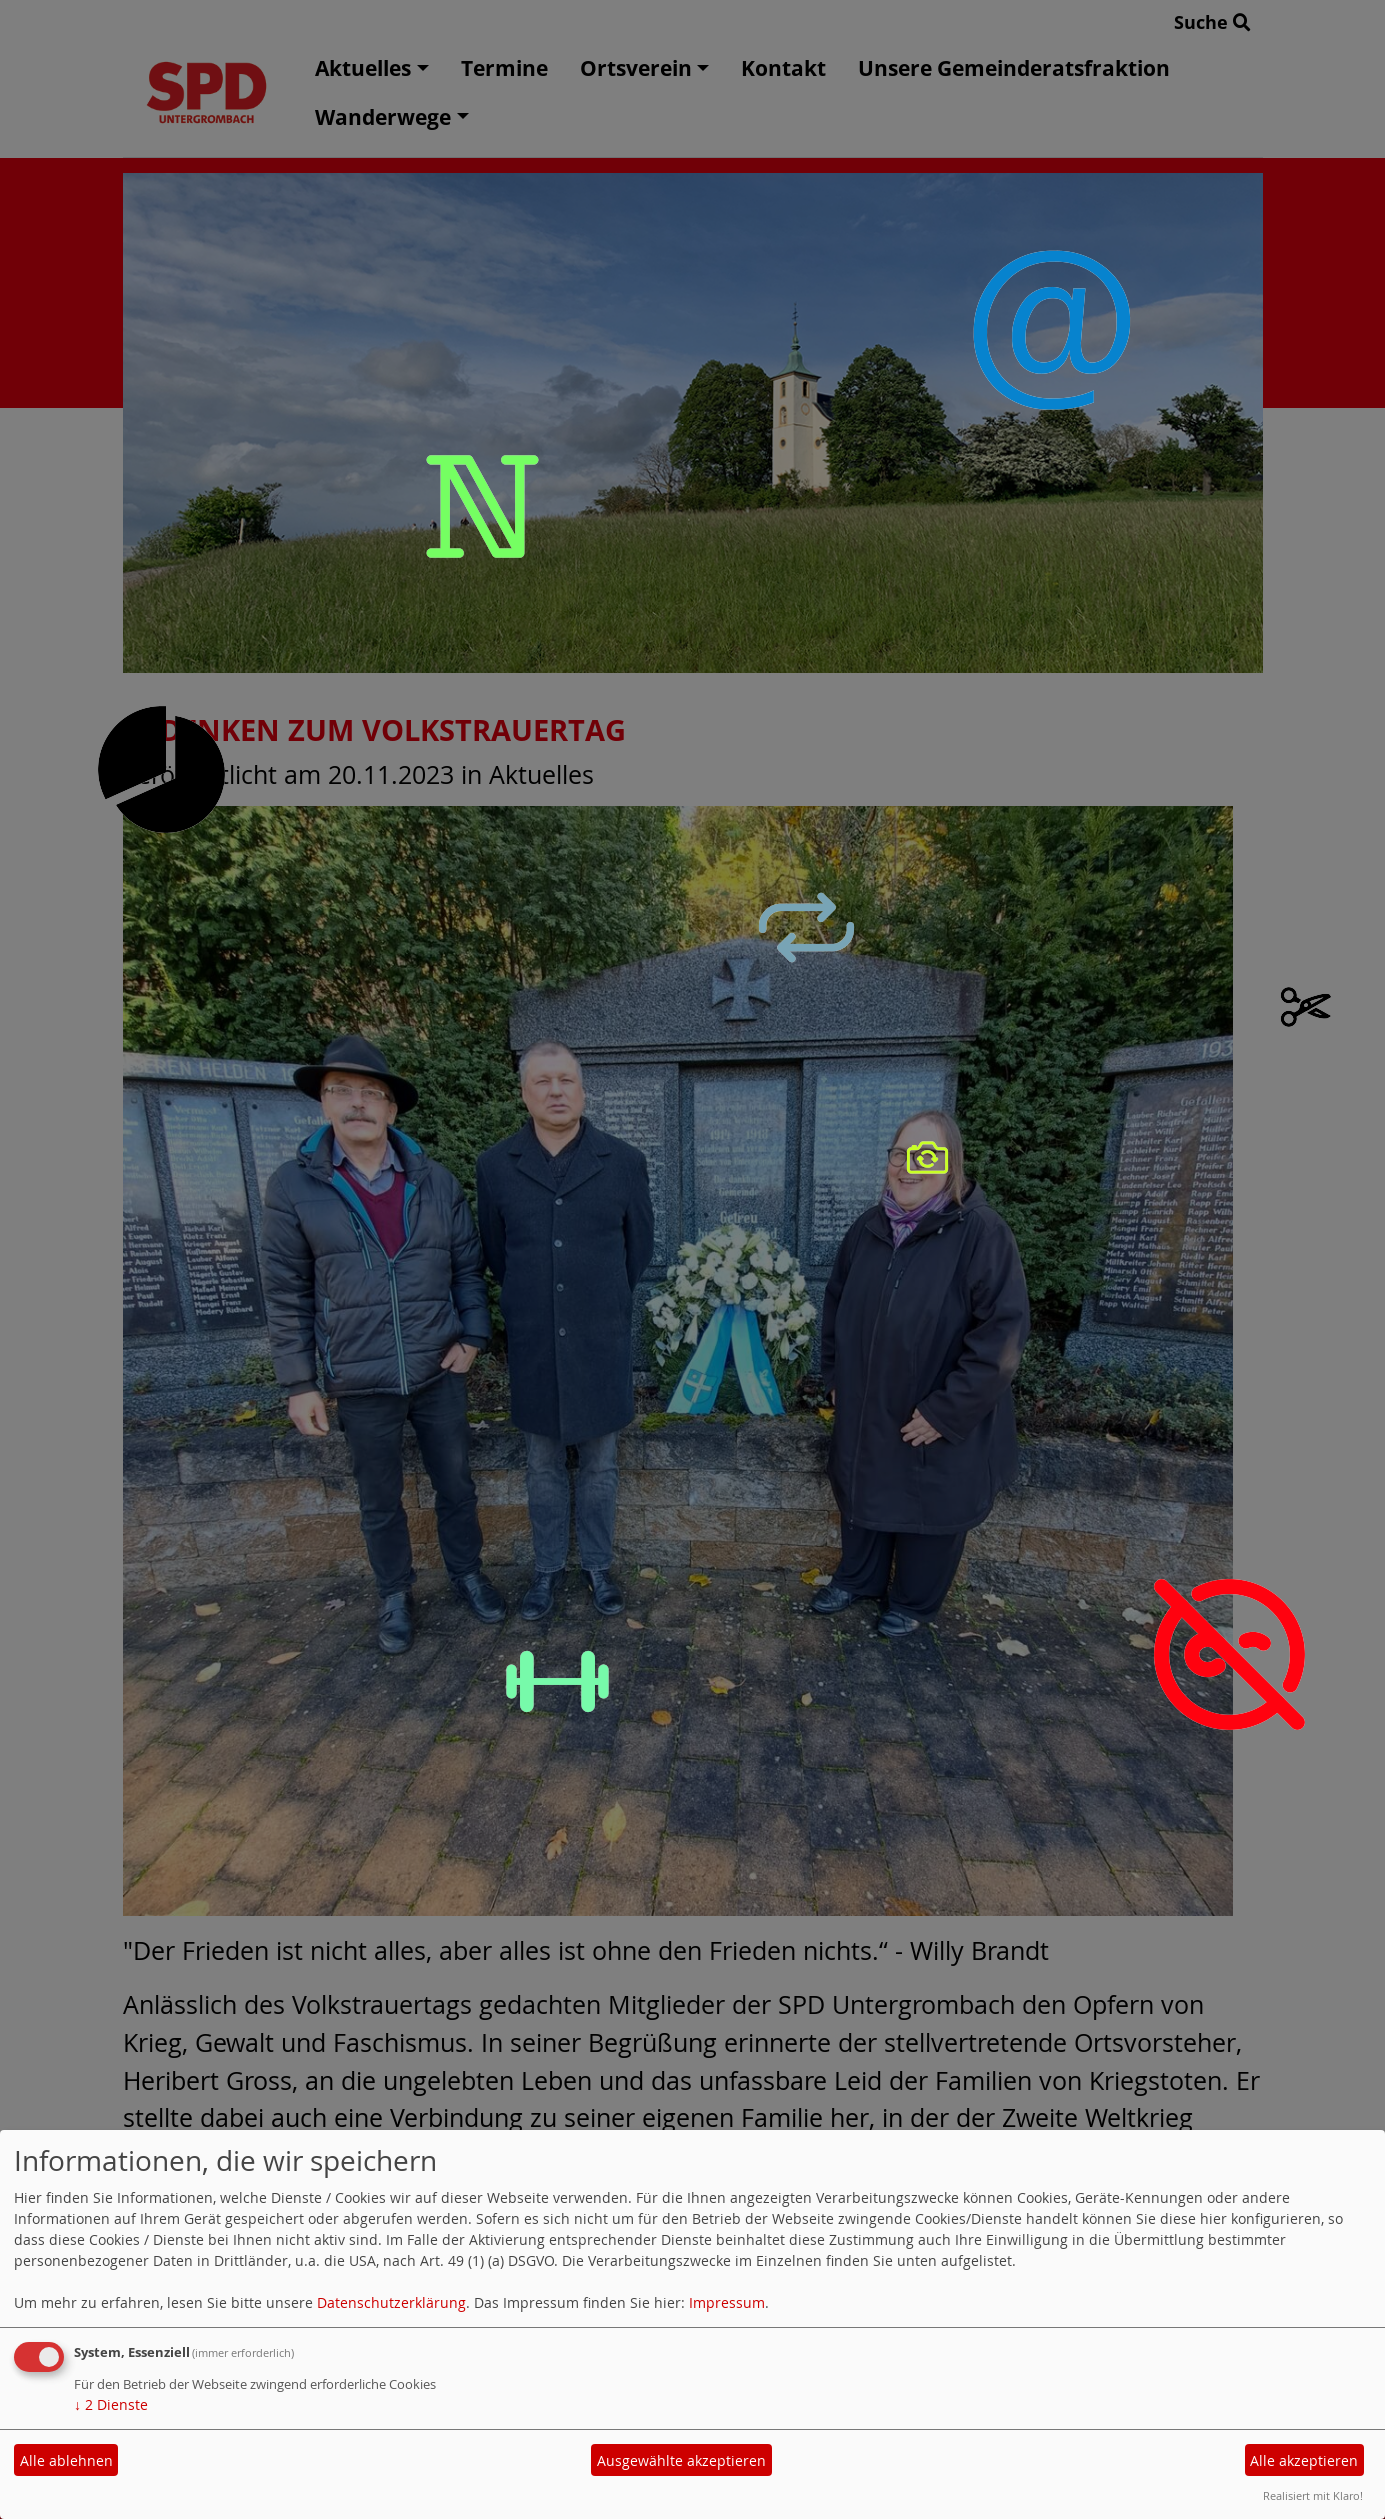  I want to click on cut selected text or content, so click(1306, 1007).